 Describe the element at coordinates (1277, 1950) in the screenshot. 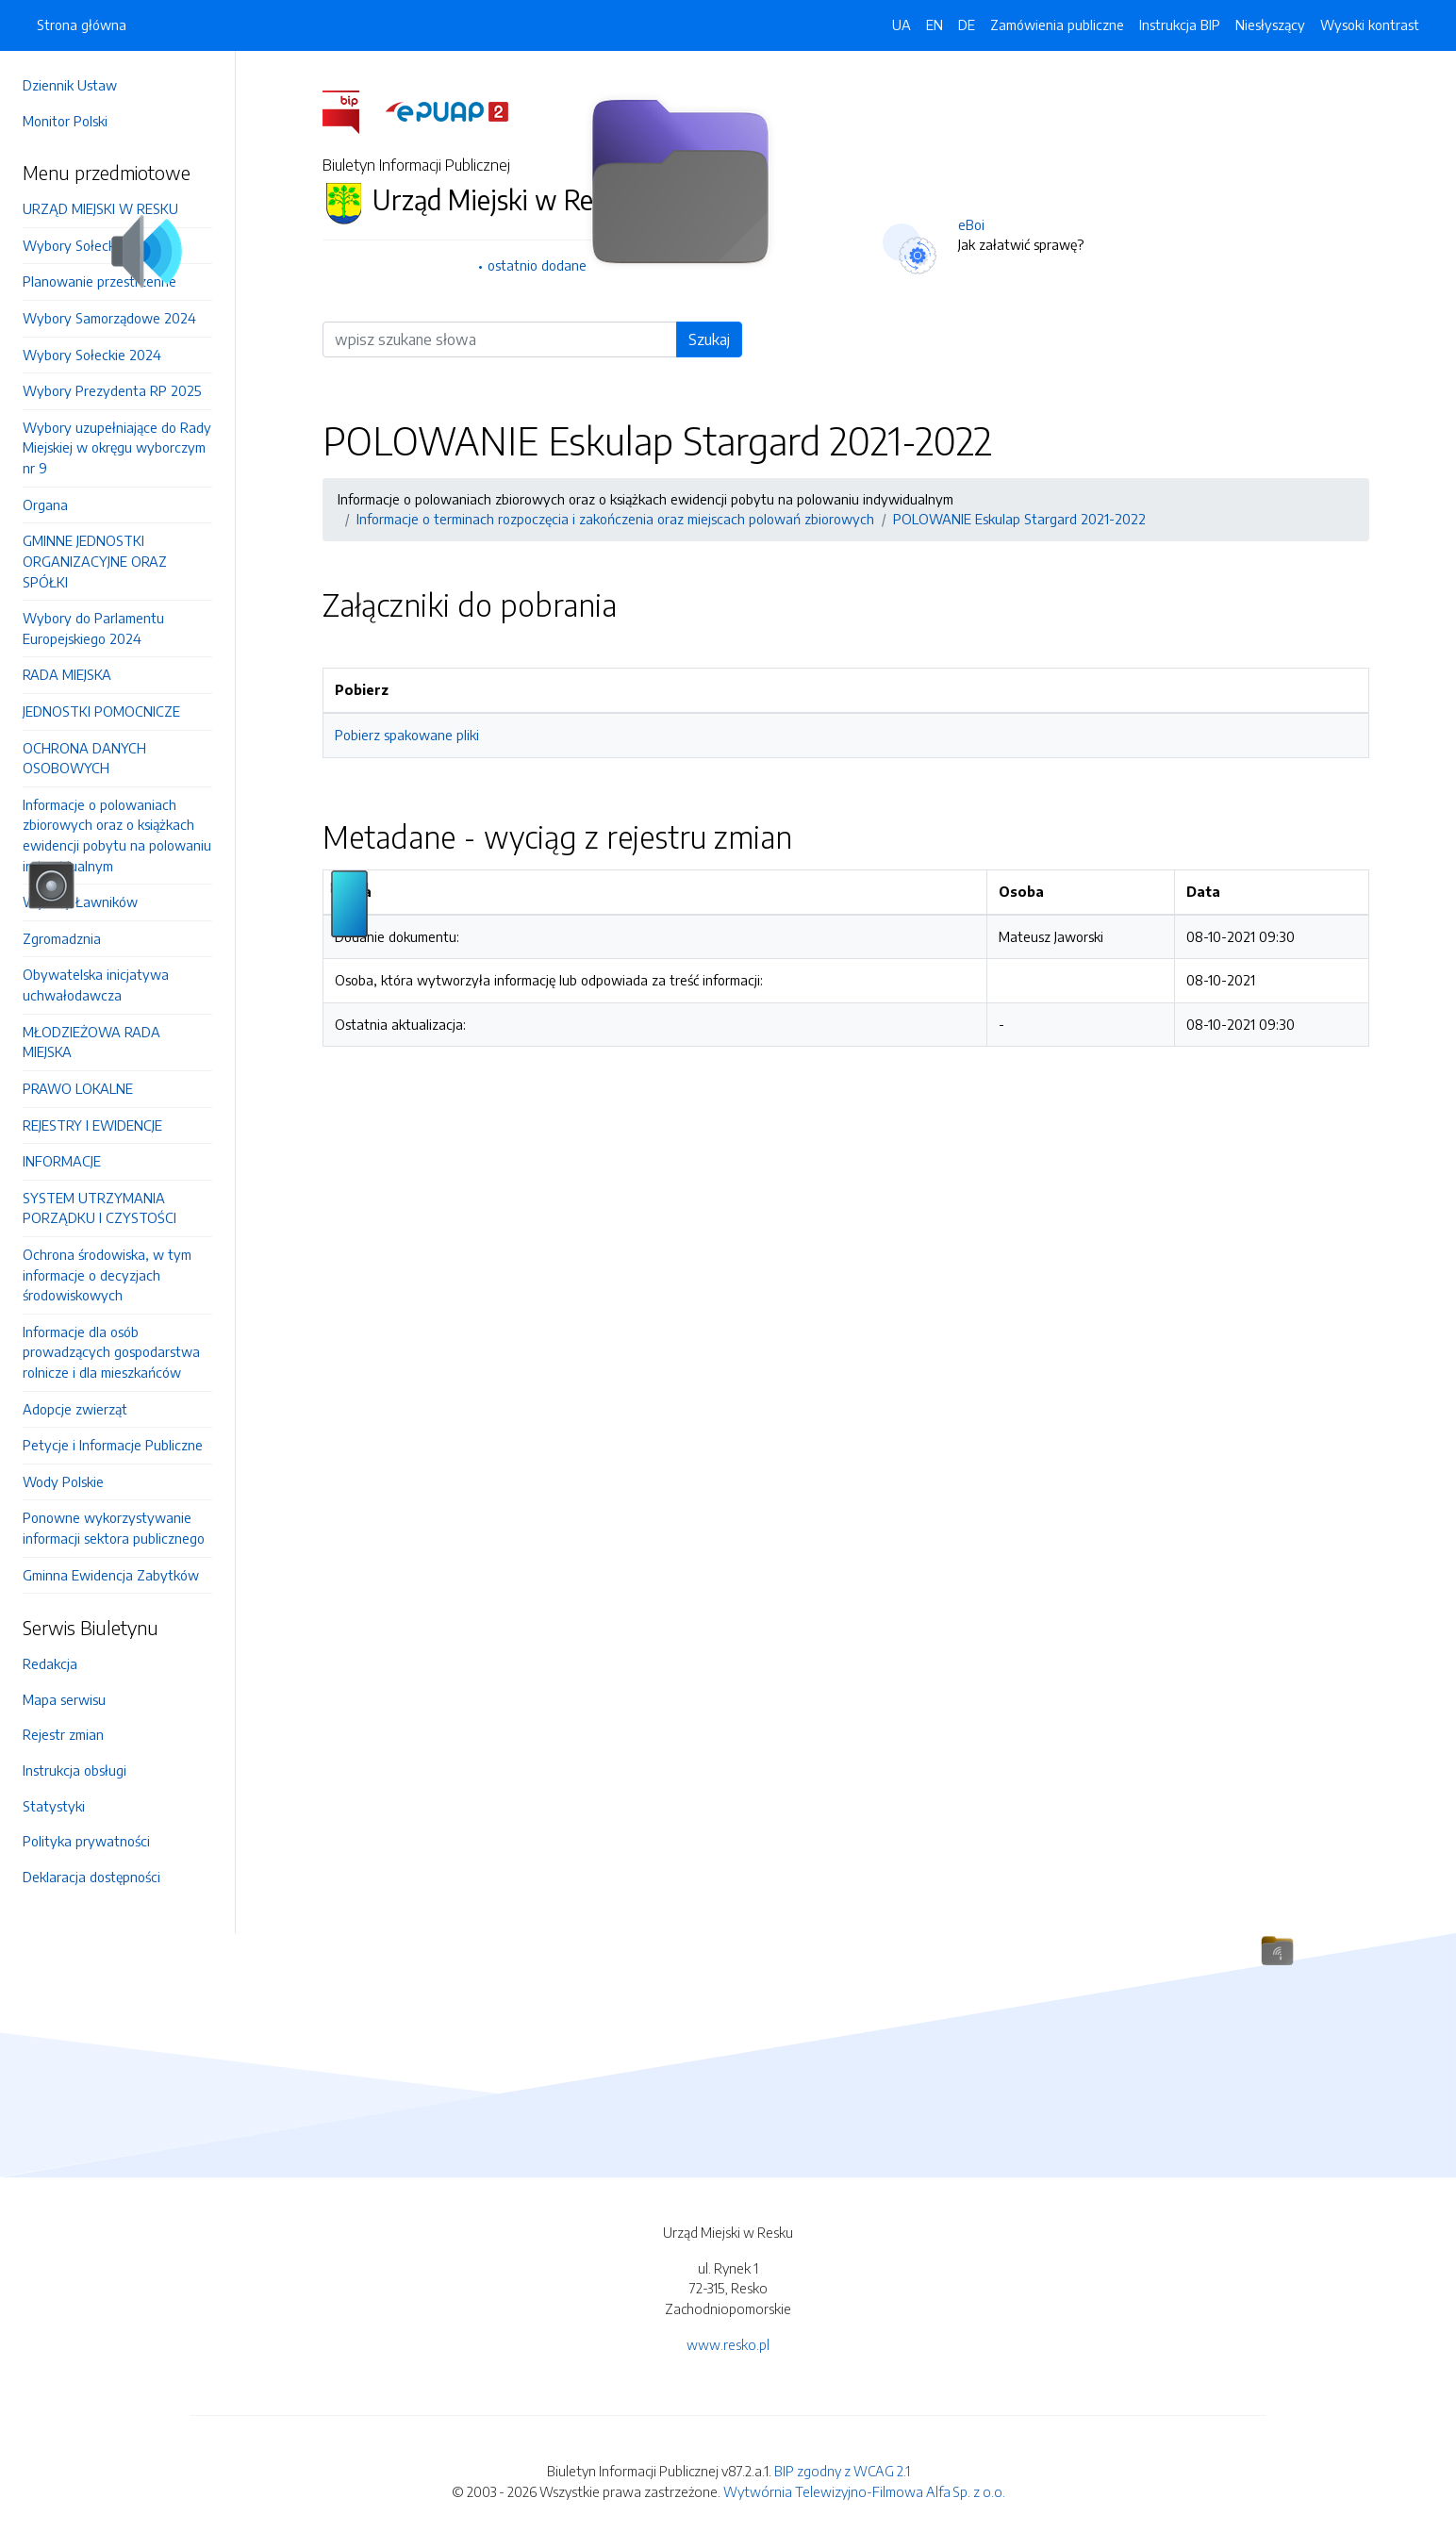

I see `open insync cloud sync folder` at that location.